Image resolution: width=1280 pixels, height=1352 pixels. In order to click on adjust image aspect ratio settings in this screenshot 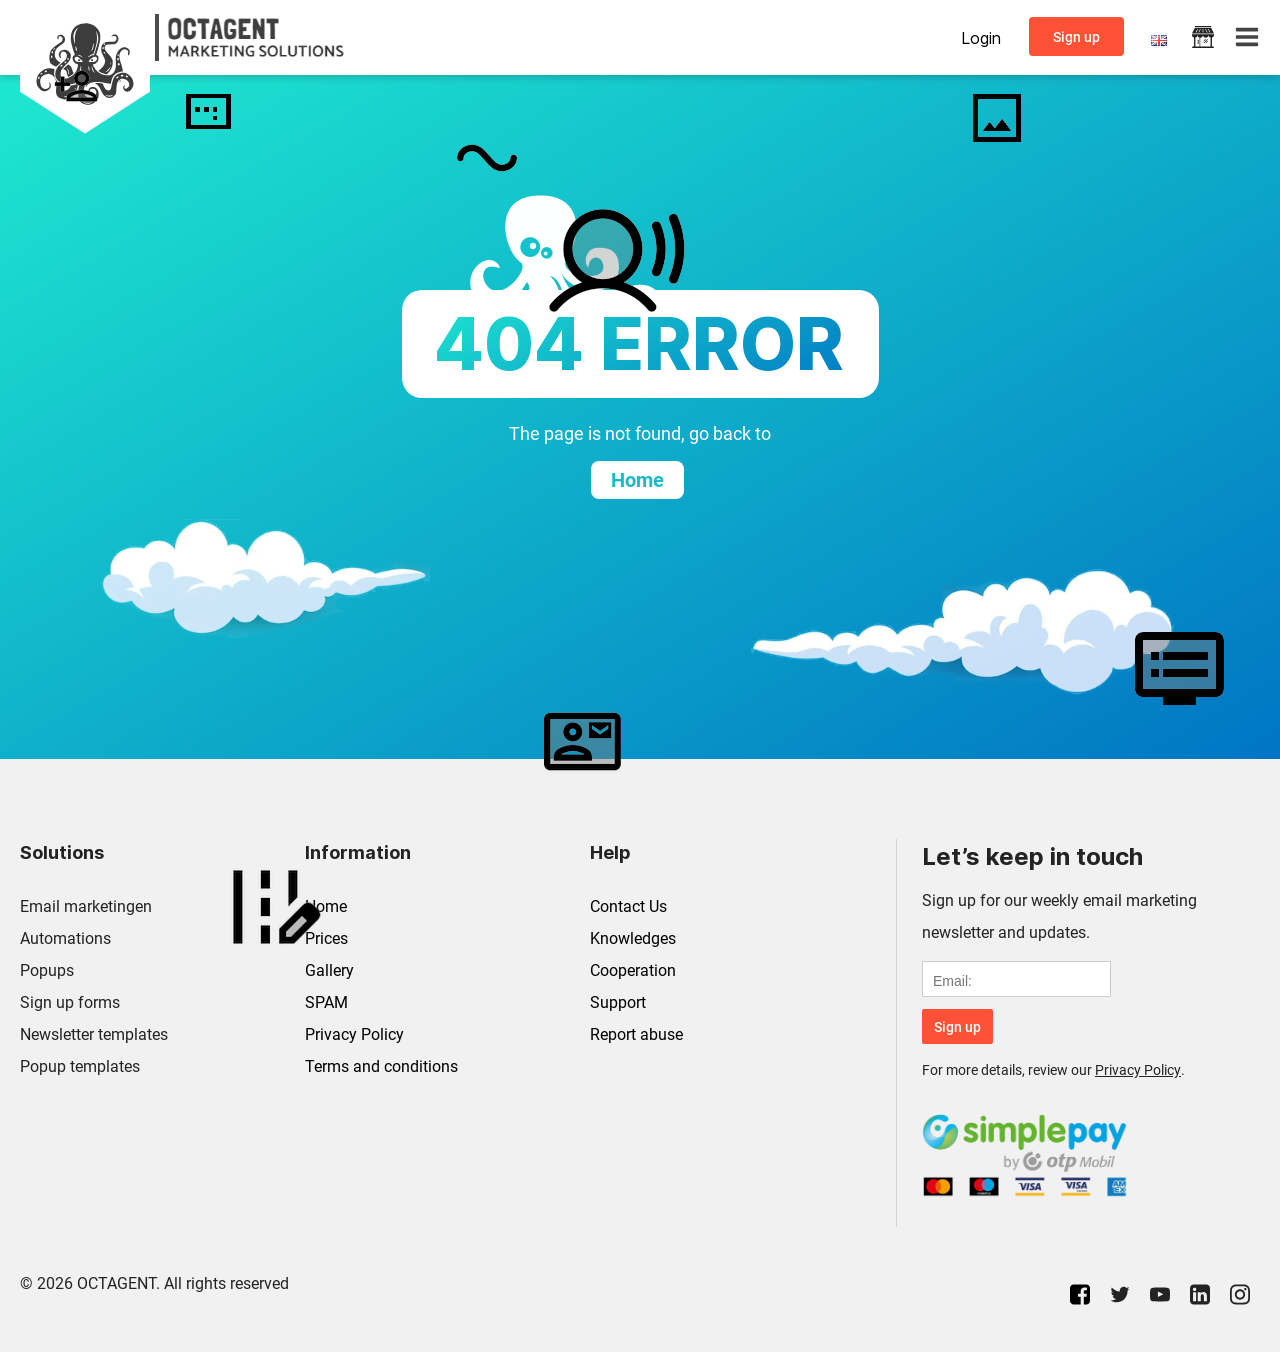, I will do `click(208, 111)`.